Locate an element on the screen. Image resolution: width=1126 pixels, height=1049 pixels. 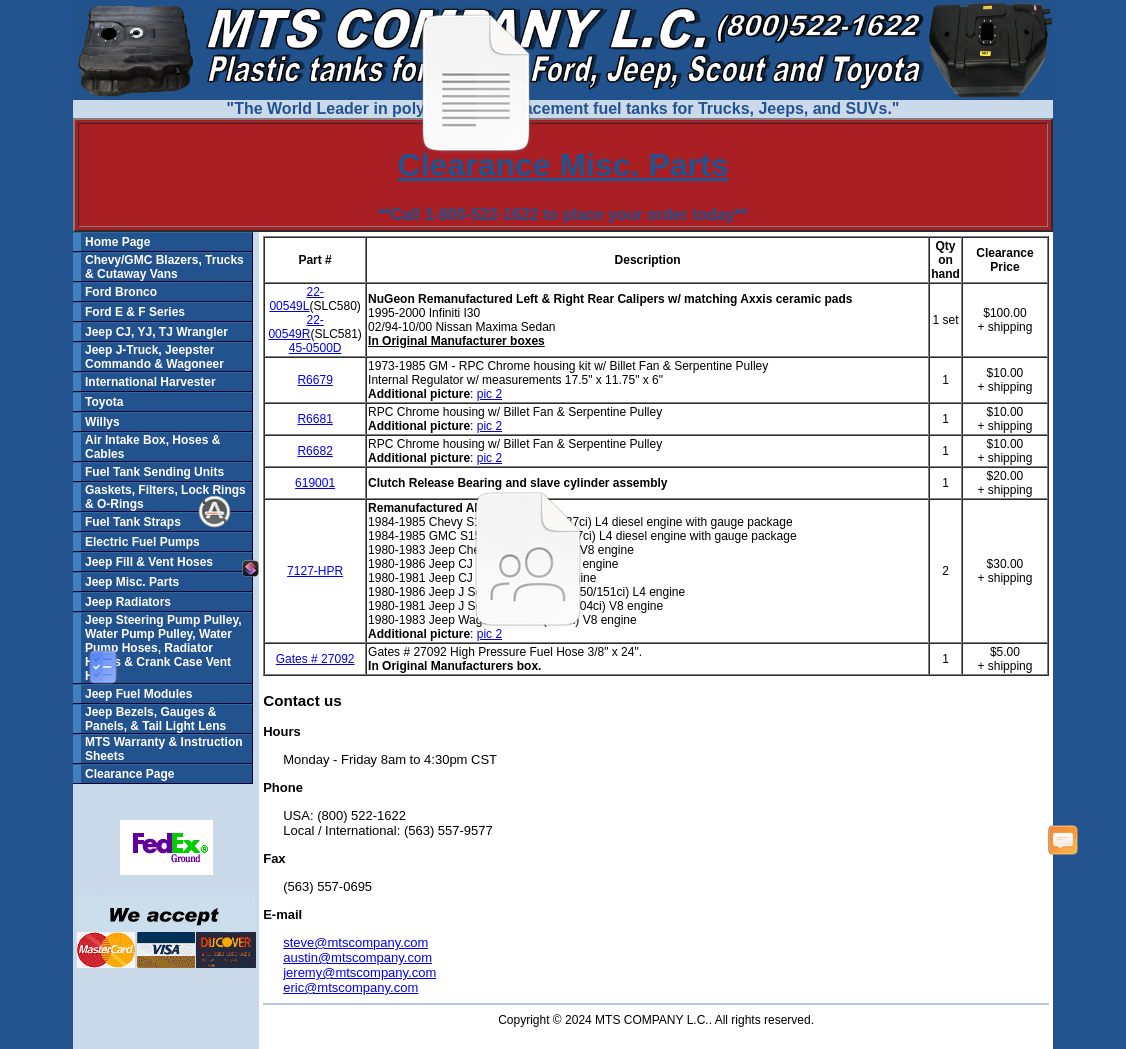
indicates a file containing author or contributor information is located at coordinates (528, 559).